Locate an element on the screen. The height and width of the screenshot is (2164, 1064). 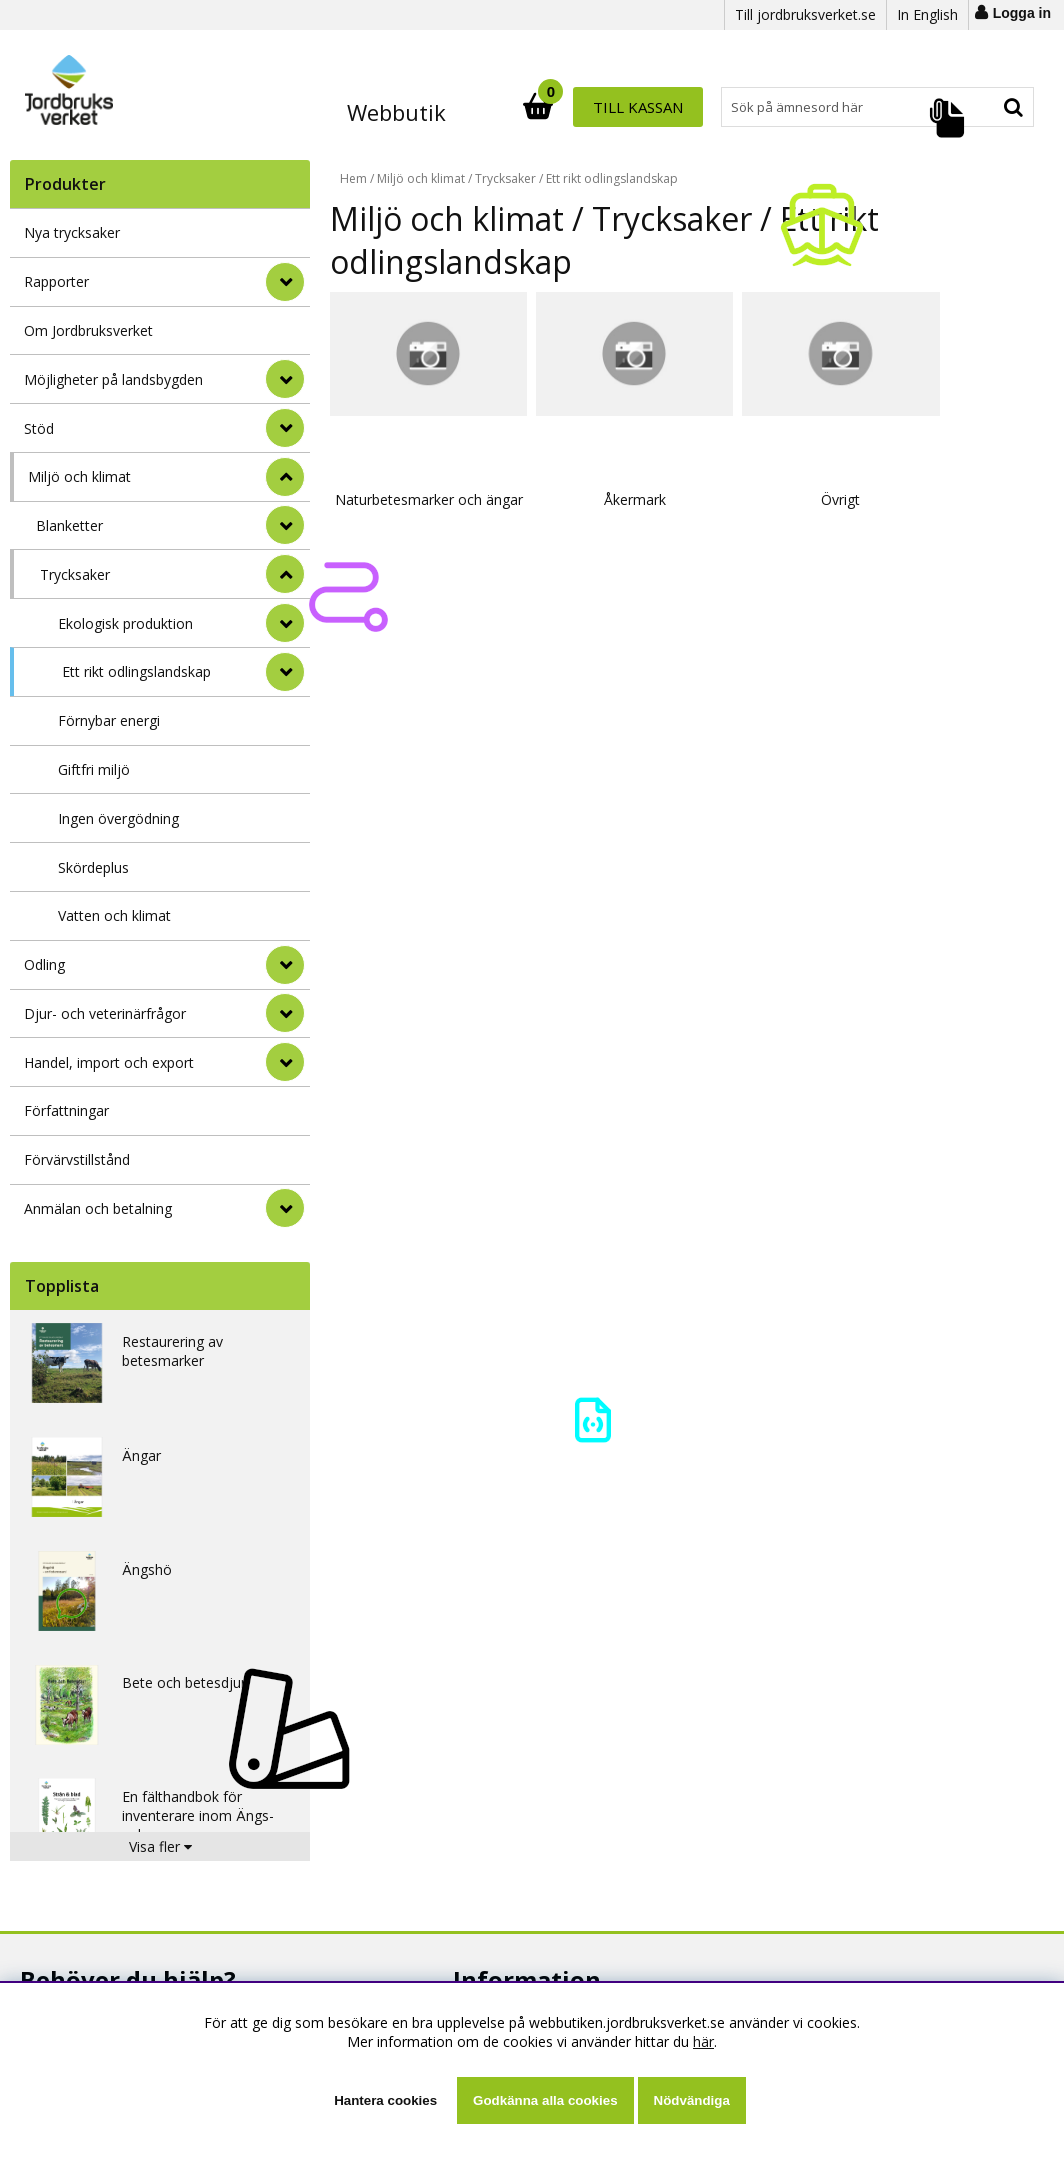
view or edit a route path is located at coordinates (348, 592).